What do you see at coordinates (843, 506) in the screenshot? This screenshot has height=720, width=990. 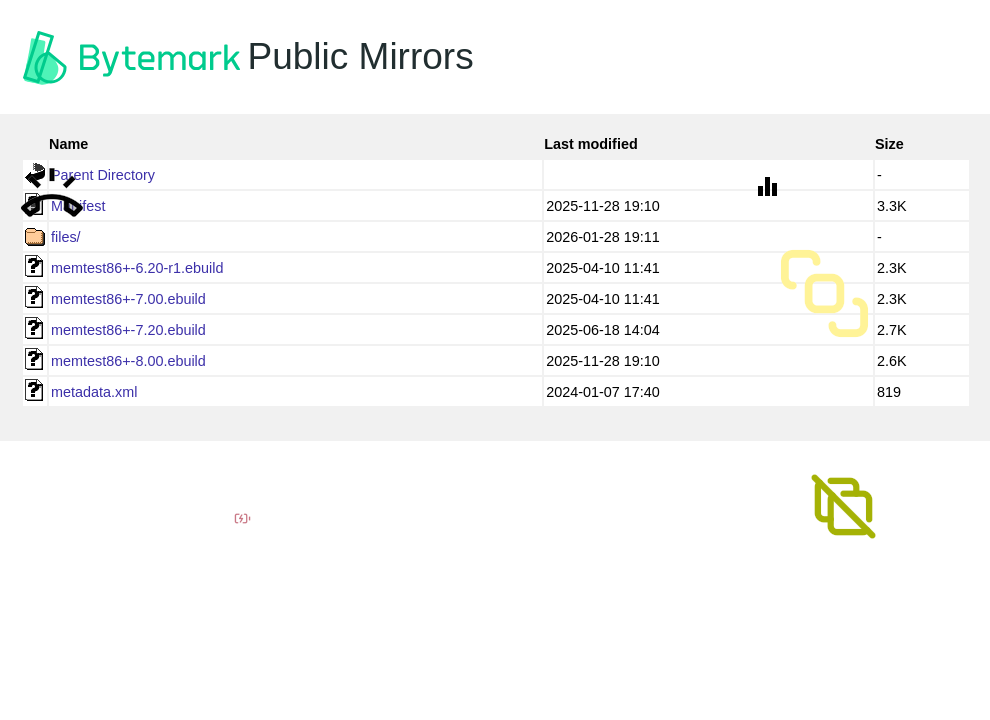 I see `copy function disabled or unavailable` at bounding box center [843, 506].